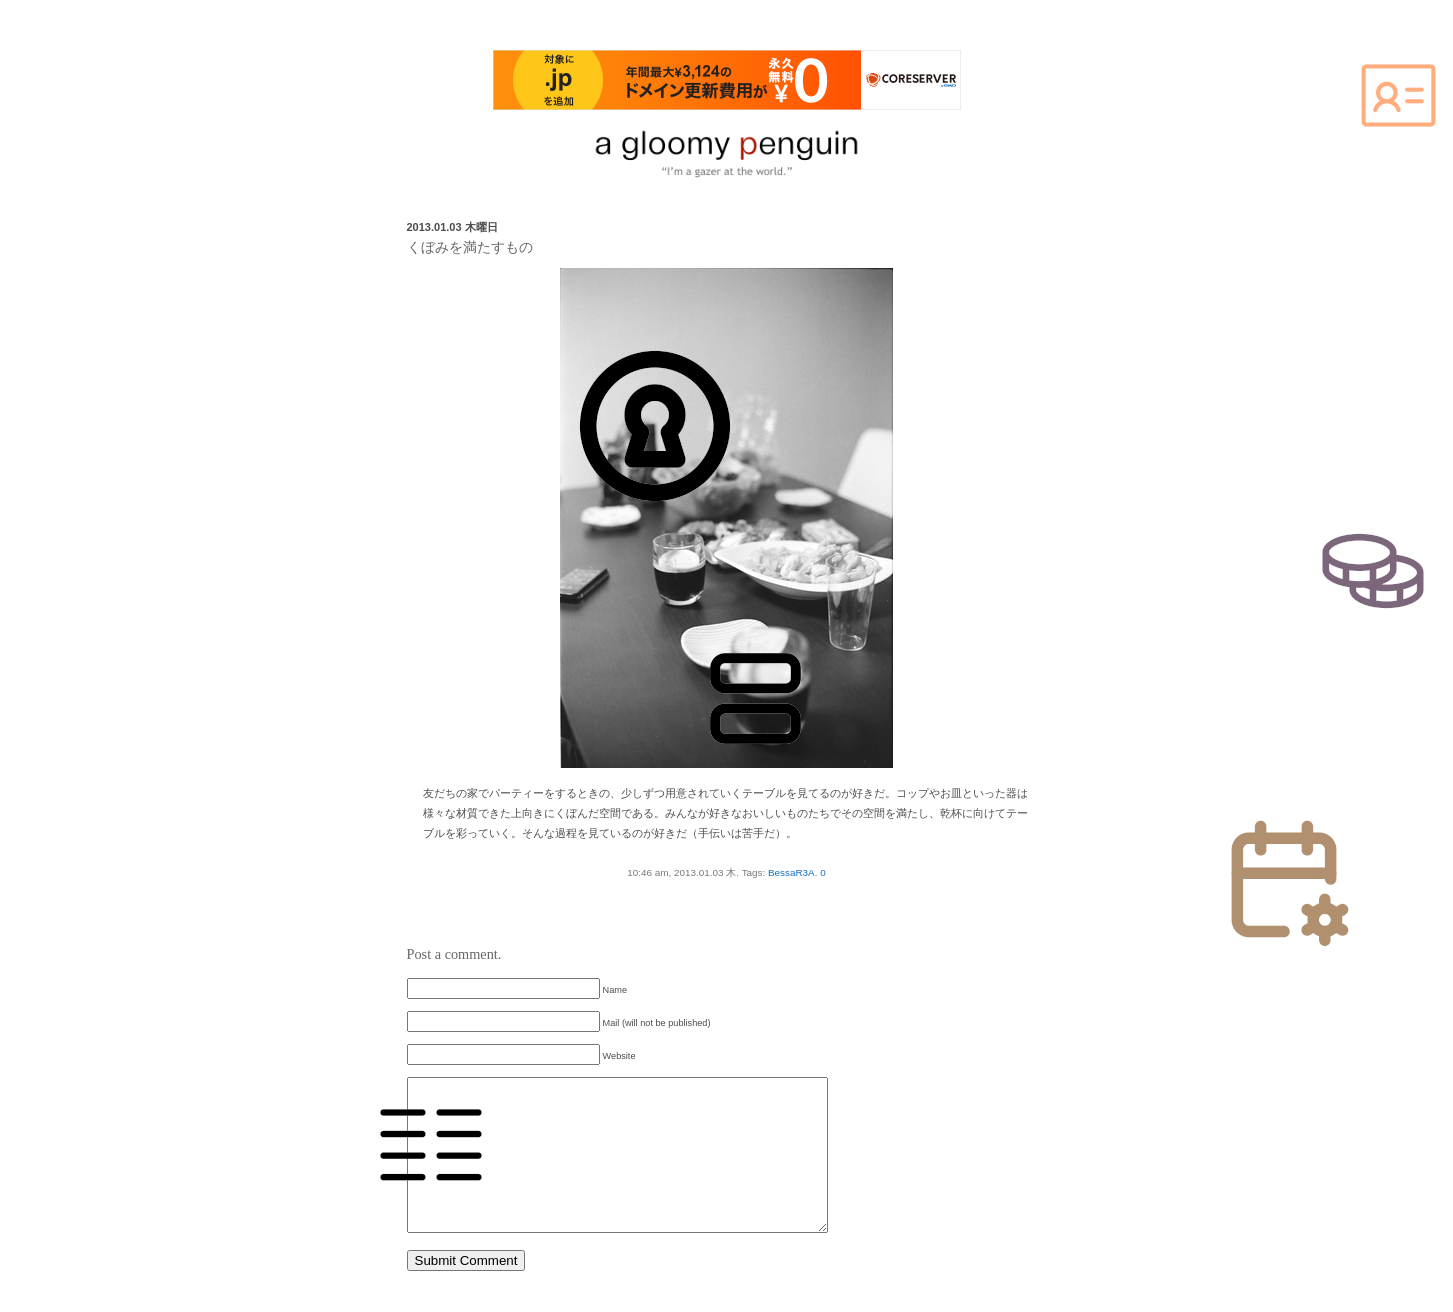 The image size is (1453, 1312). Describe the element at coordinates (1284, 879) in the screenshot. I see `access calendar settings` at that location.